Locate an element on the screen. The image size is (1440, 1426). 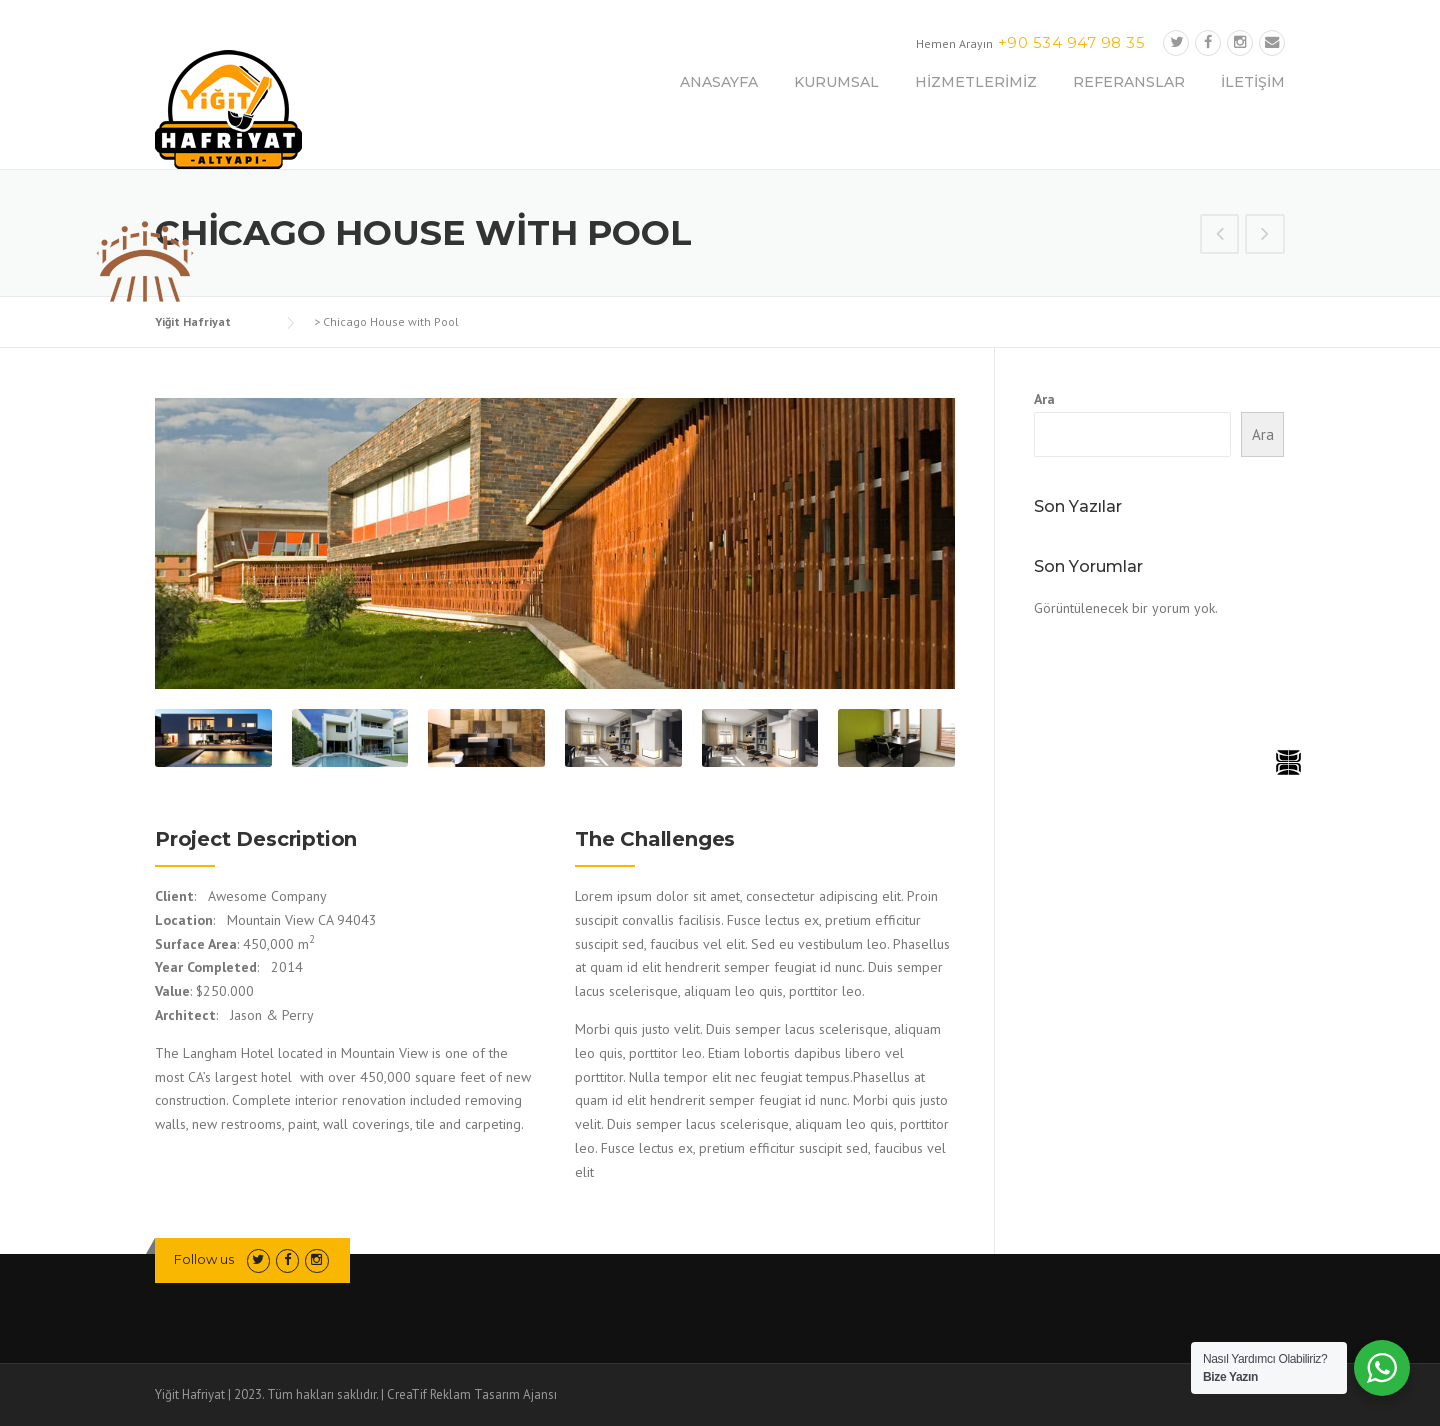
access japanese garden or zen-themed content is located at coordinates (145, 253).